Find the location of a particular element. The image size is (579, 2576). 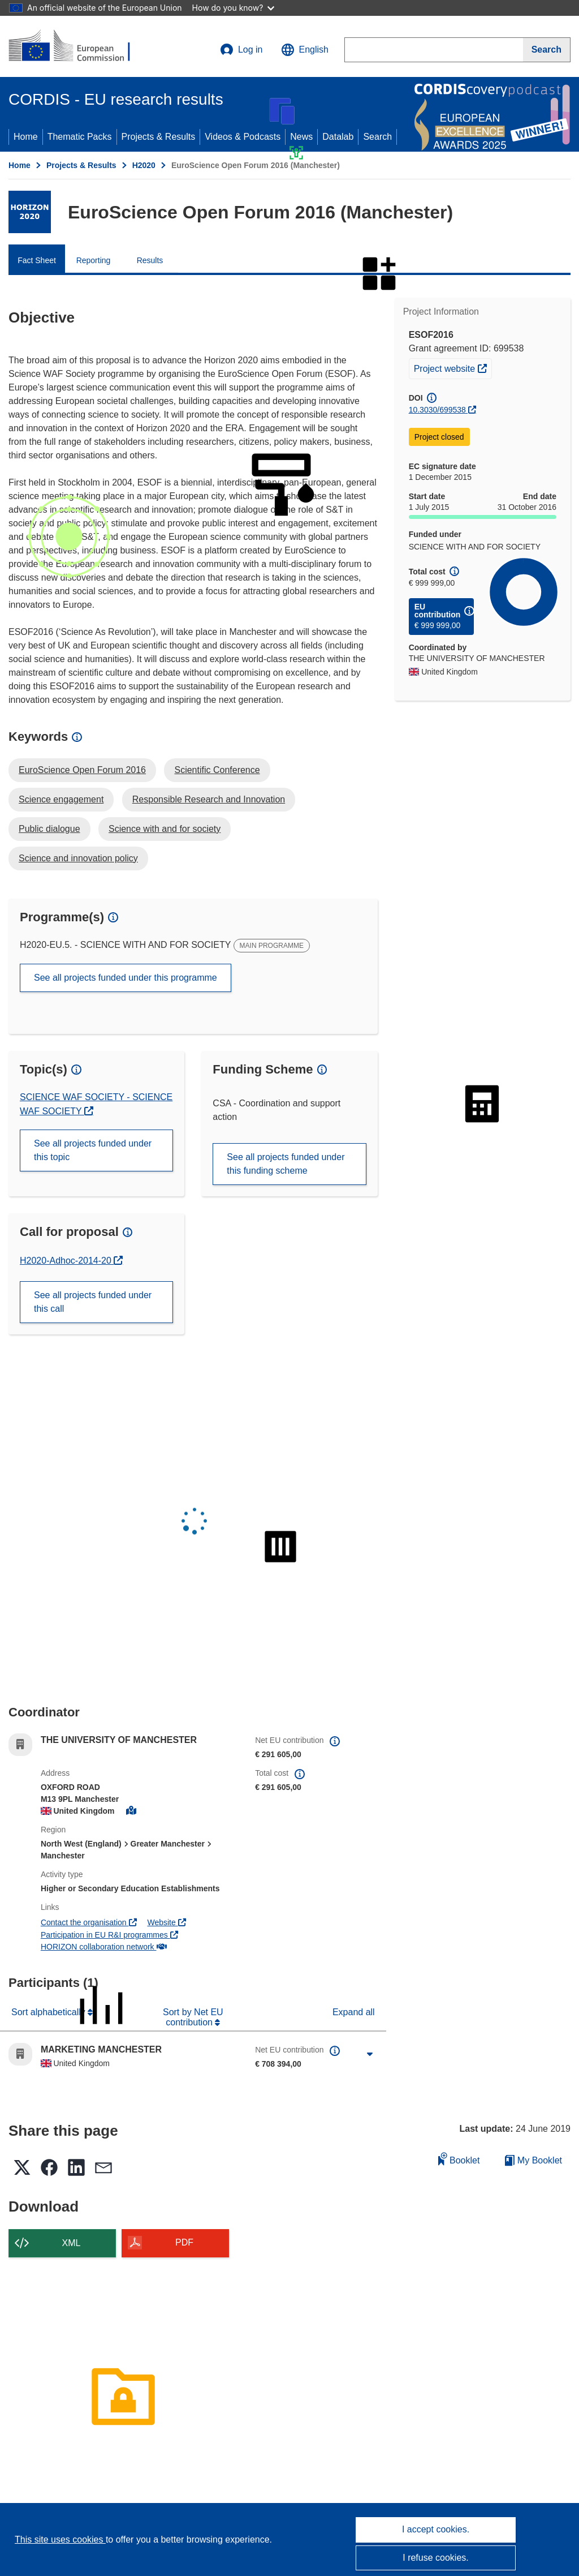

open the calculator app is located at coordinates (482, 1104).